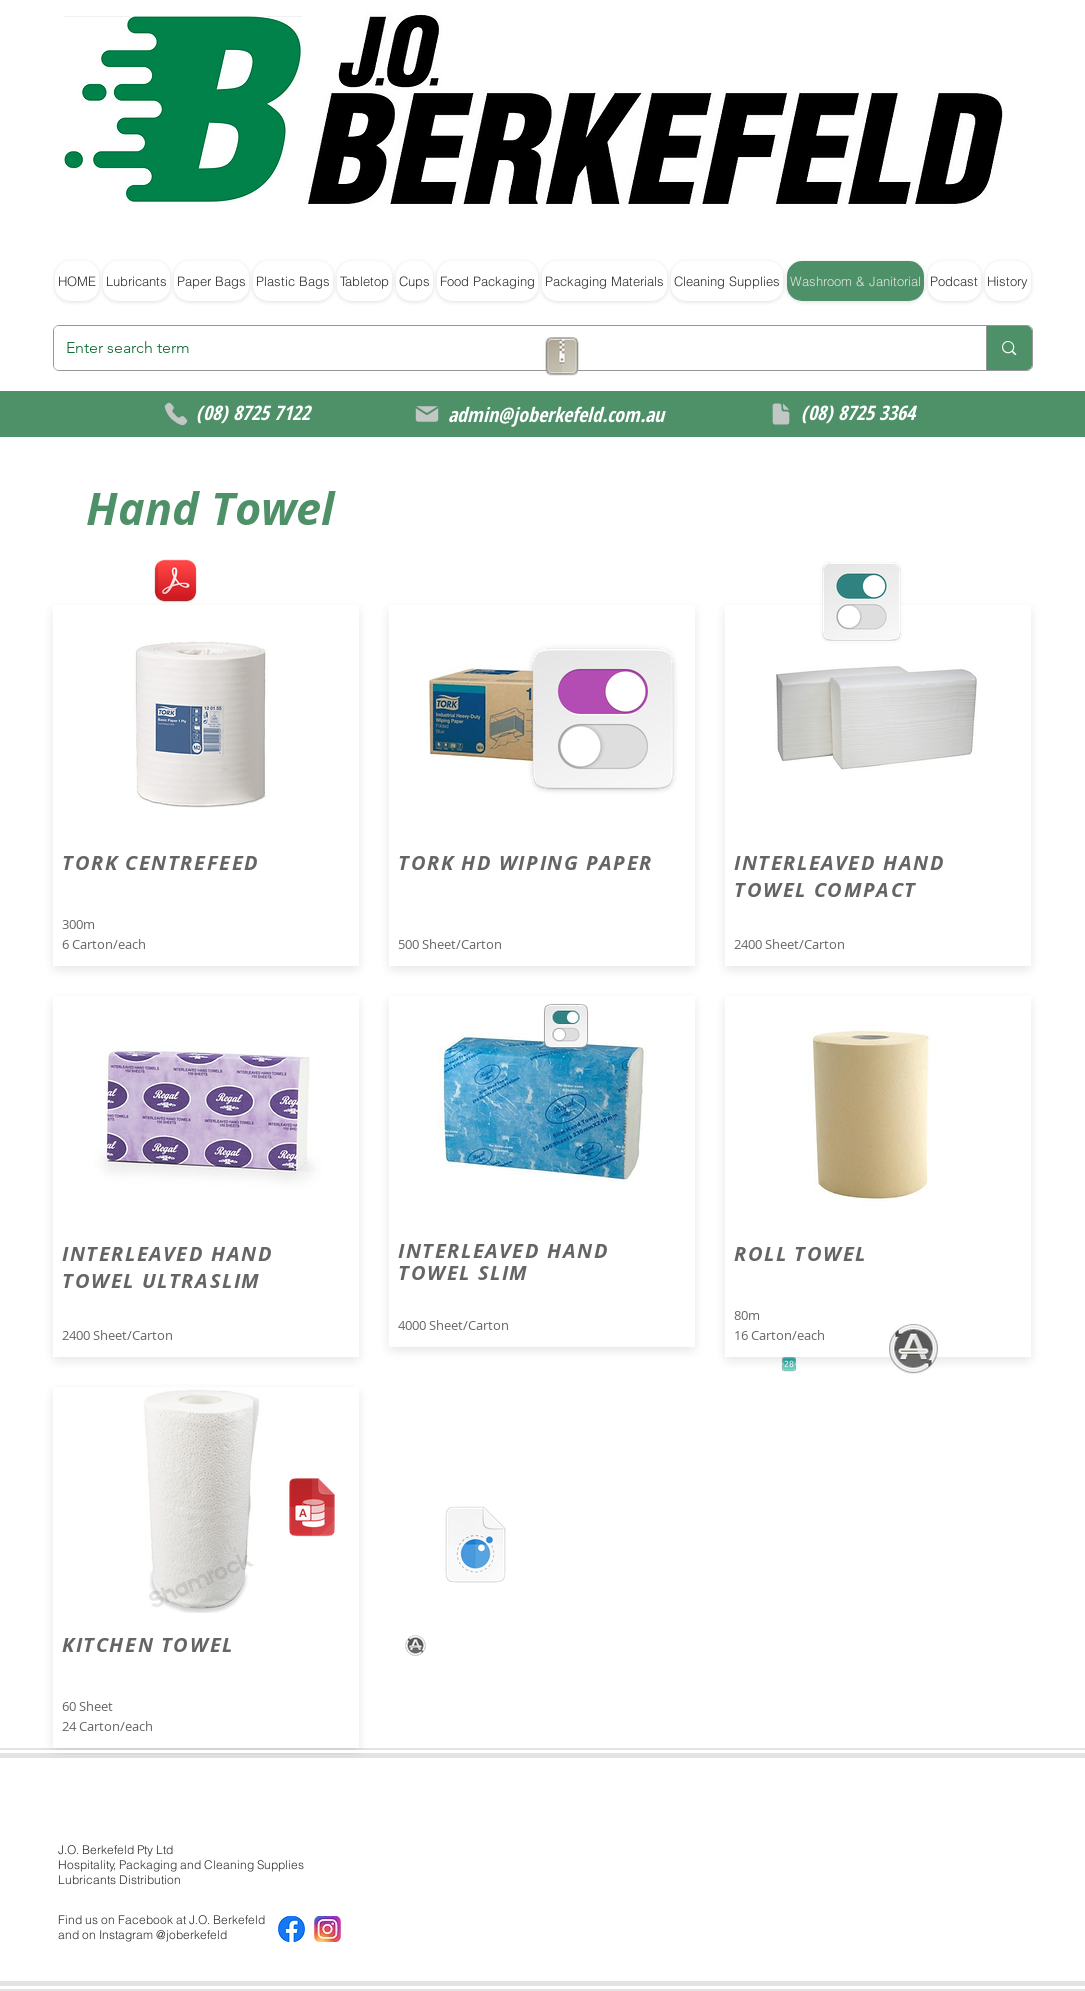 This screenshot has width=1085, height=1991. What do you see at coordinates (913, 1348) in the screenshot?
I see `open the software update manager` at bounding box center [913, 1348].